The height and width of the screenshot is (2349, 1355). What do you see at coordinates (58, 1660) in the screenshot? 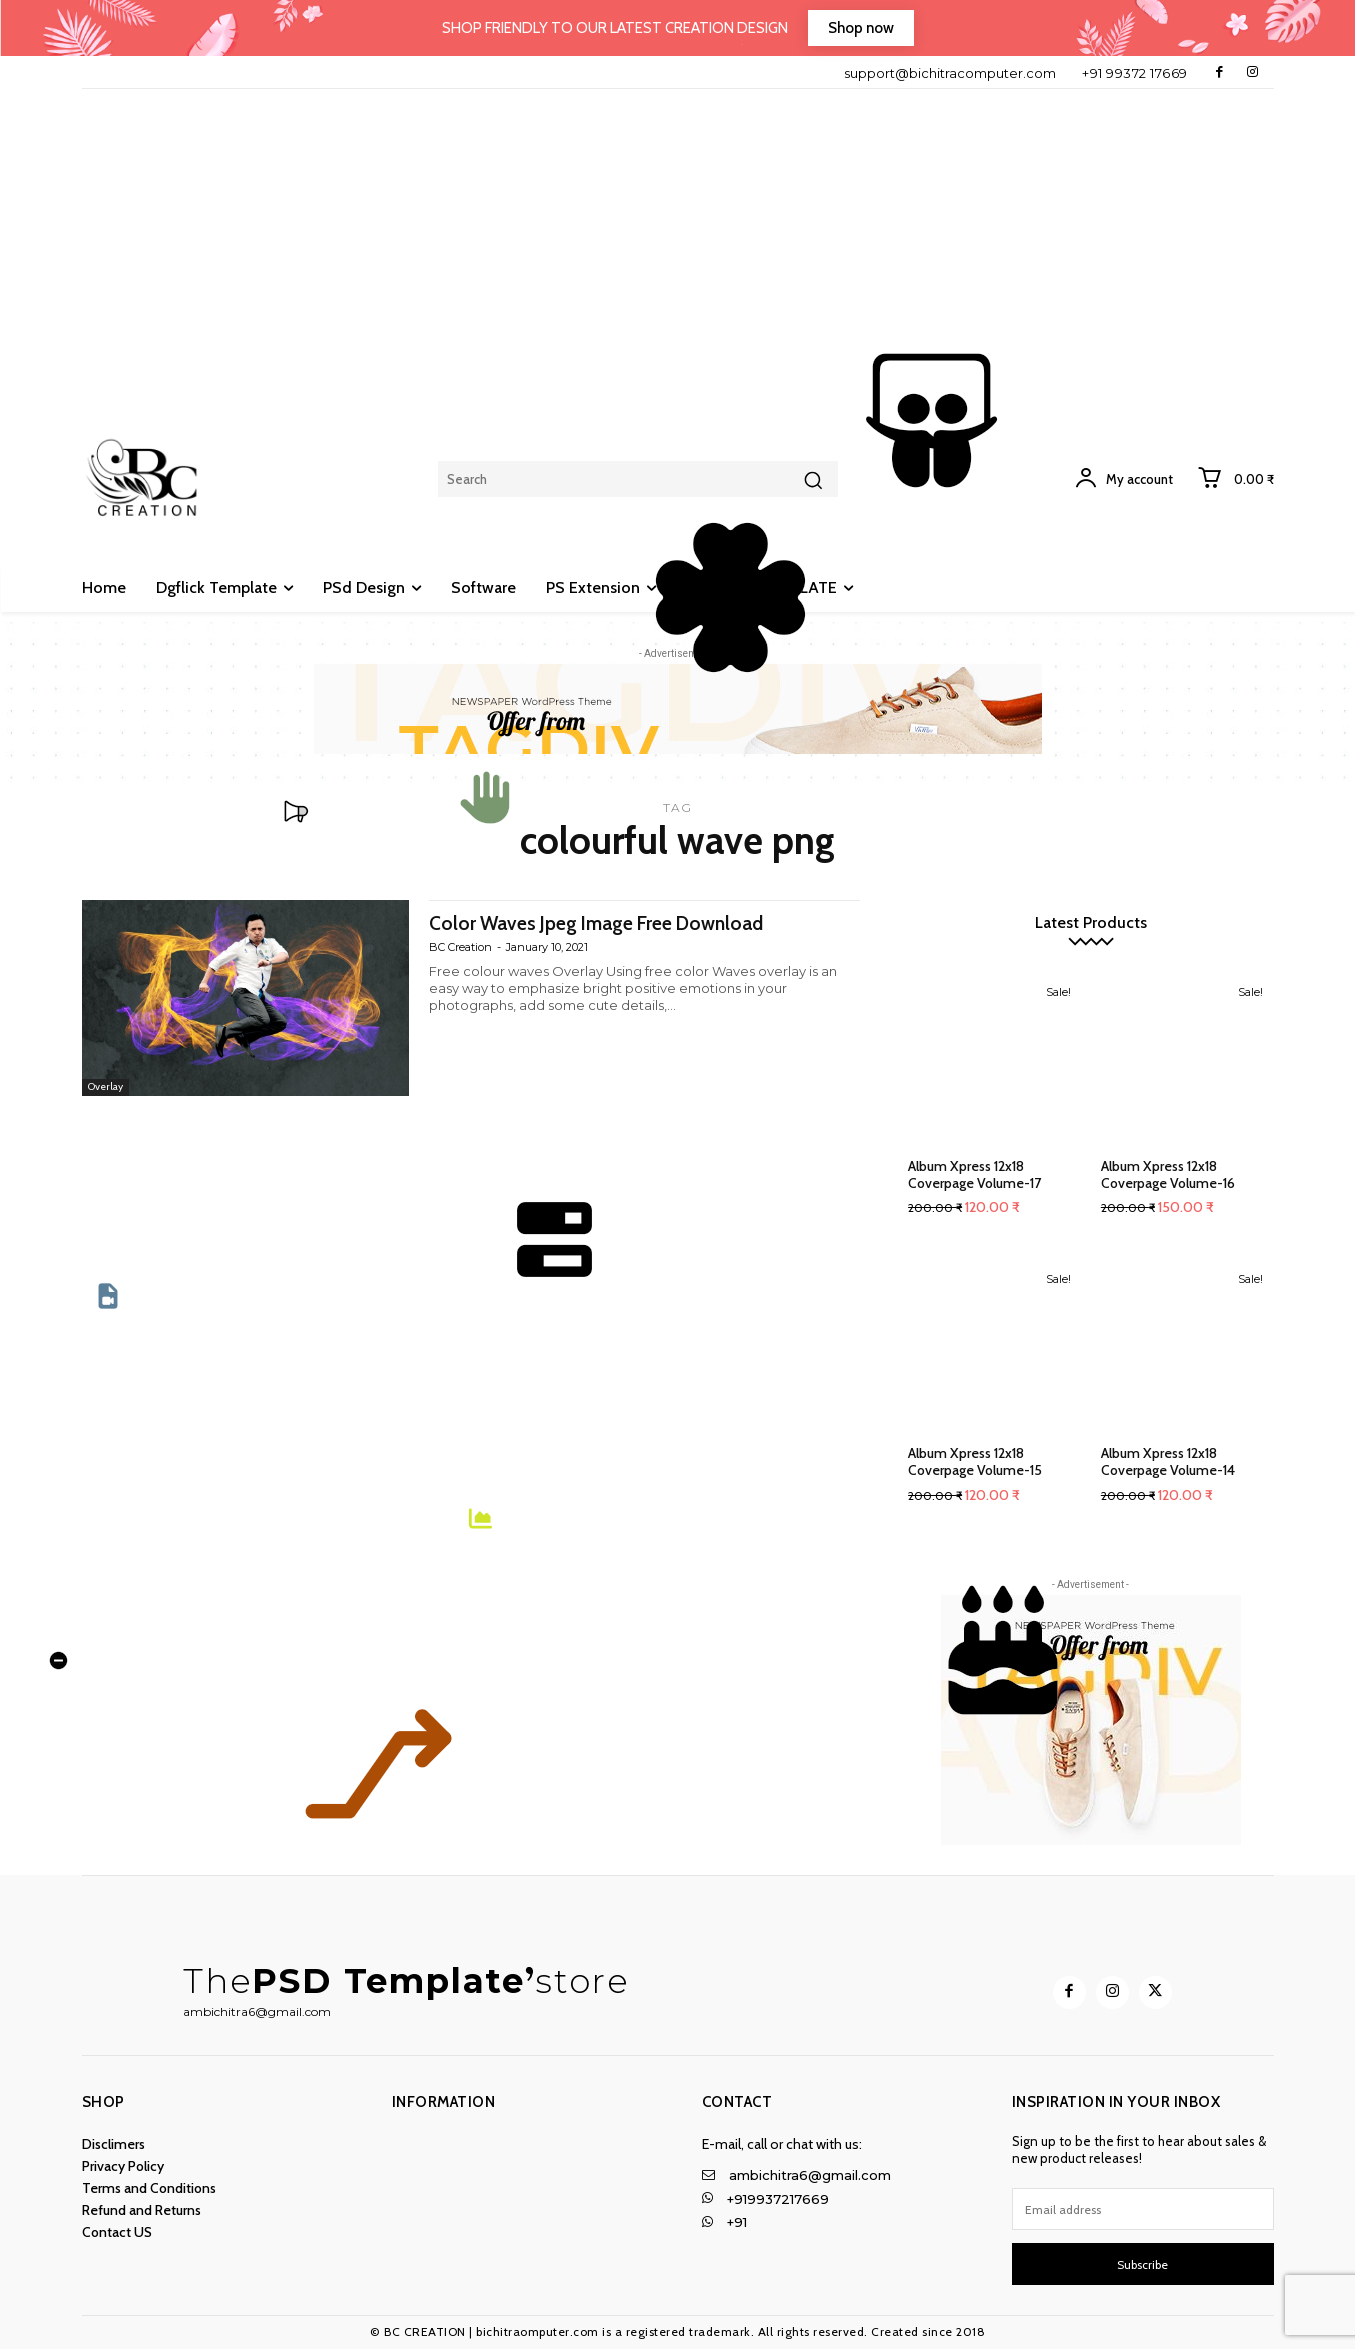
I see `remove an item from a list` at bounding box center [58, 1660].